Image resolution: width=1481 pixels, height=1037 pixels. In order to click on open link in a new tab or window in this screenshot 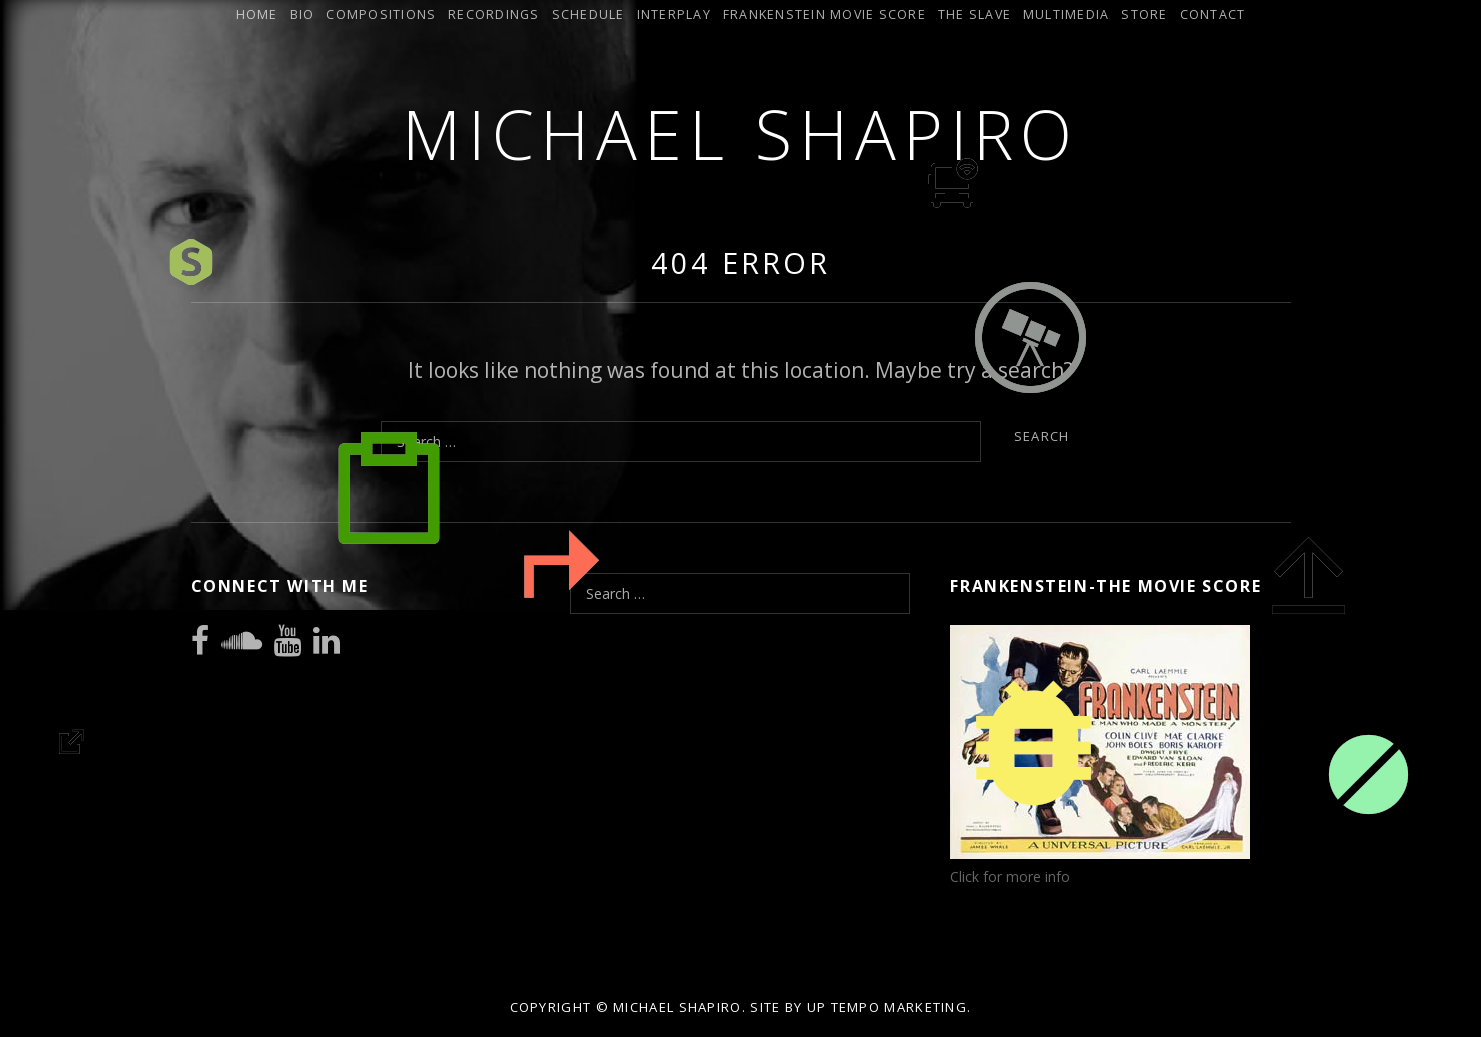, I will do `click(71, 741)`.